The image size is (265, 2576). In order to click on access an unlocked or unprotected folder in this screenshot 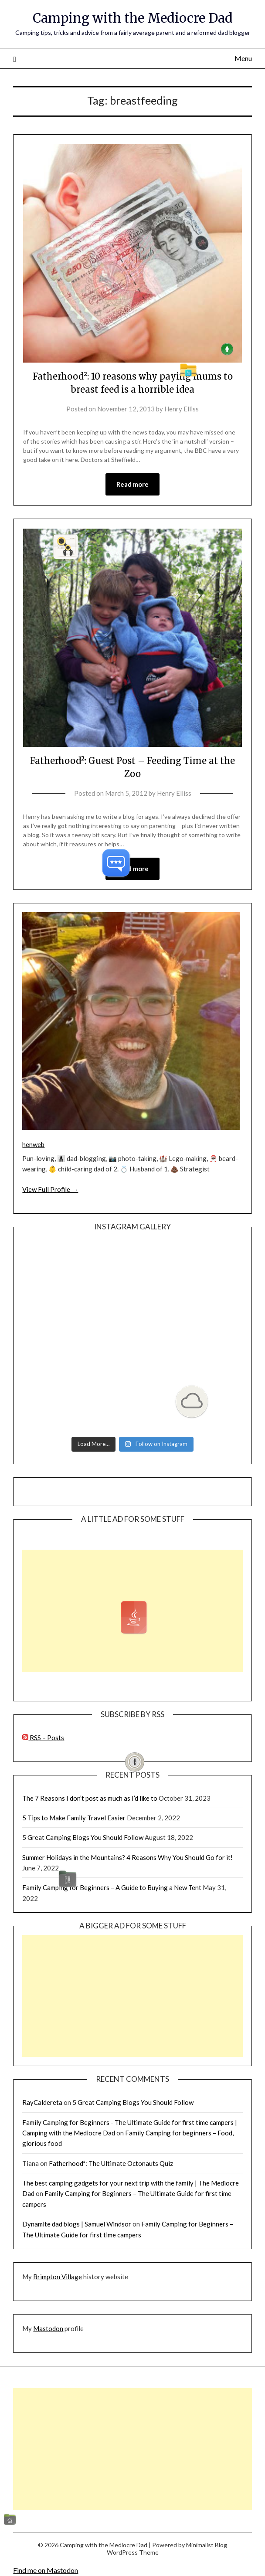, I will do `click(188, 370)`.